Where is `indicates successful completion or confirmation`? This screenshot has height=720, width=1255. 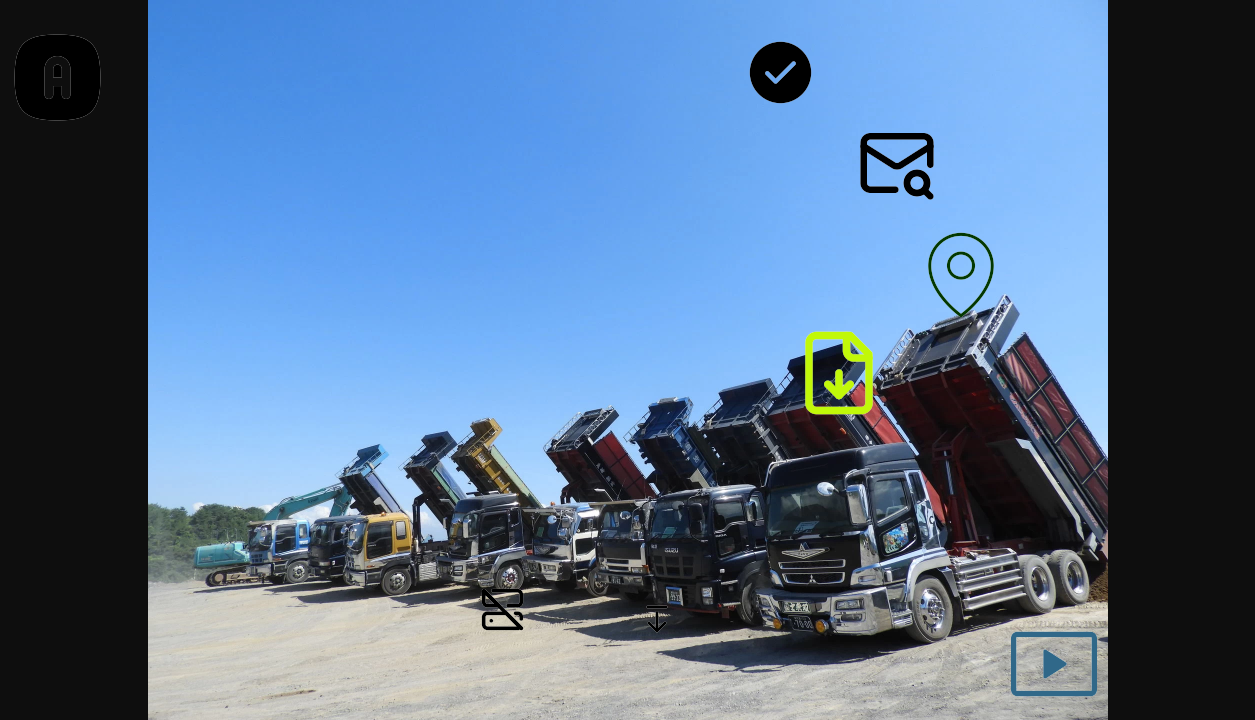
indicates successful completion or confirmation is located at coordinates (780, 72).